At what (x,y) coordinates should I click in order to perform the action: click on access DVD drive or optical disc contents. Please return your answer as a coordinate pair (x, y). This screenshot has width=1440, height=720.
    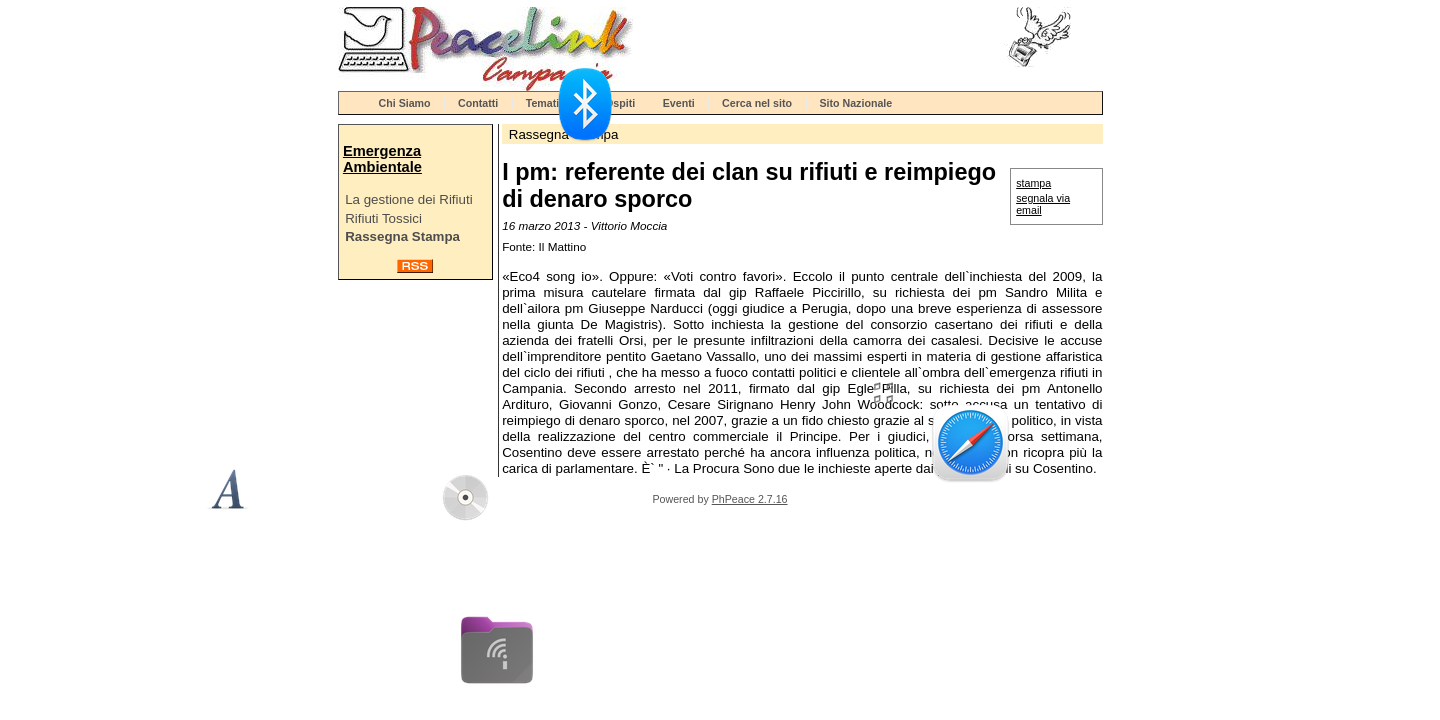
    Looking at the image, I should click on (465, 497).